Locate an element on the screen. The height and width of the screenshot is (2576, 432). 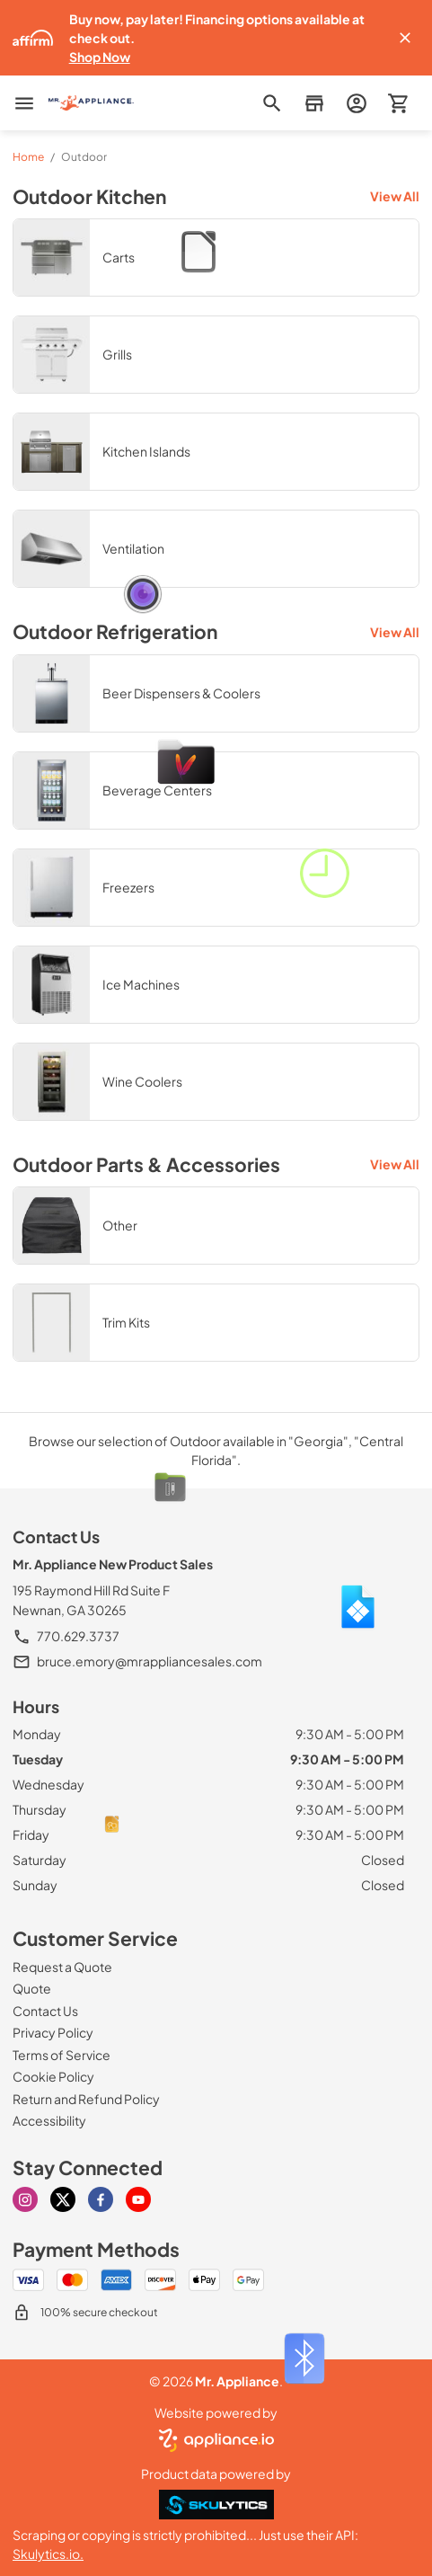
open maven project folder is located at coordinates (186, 763).